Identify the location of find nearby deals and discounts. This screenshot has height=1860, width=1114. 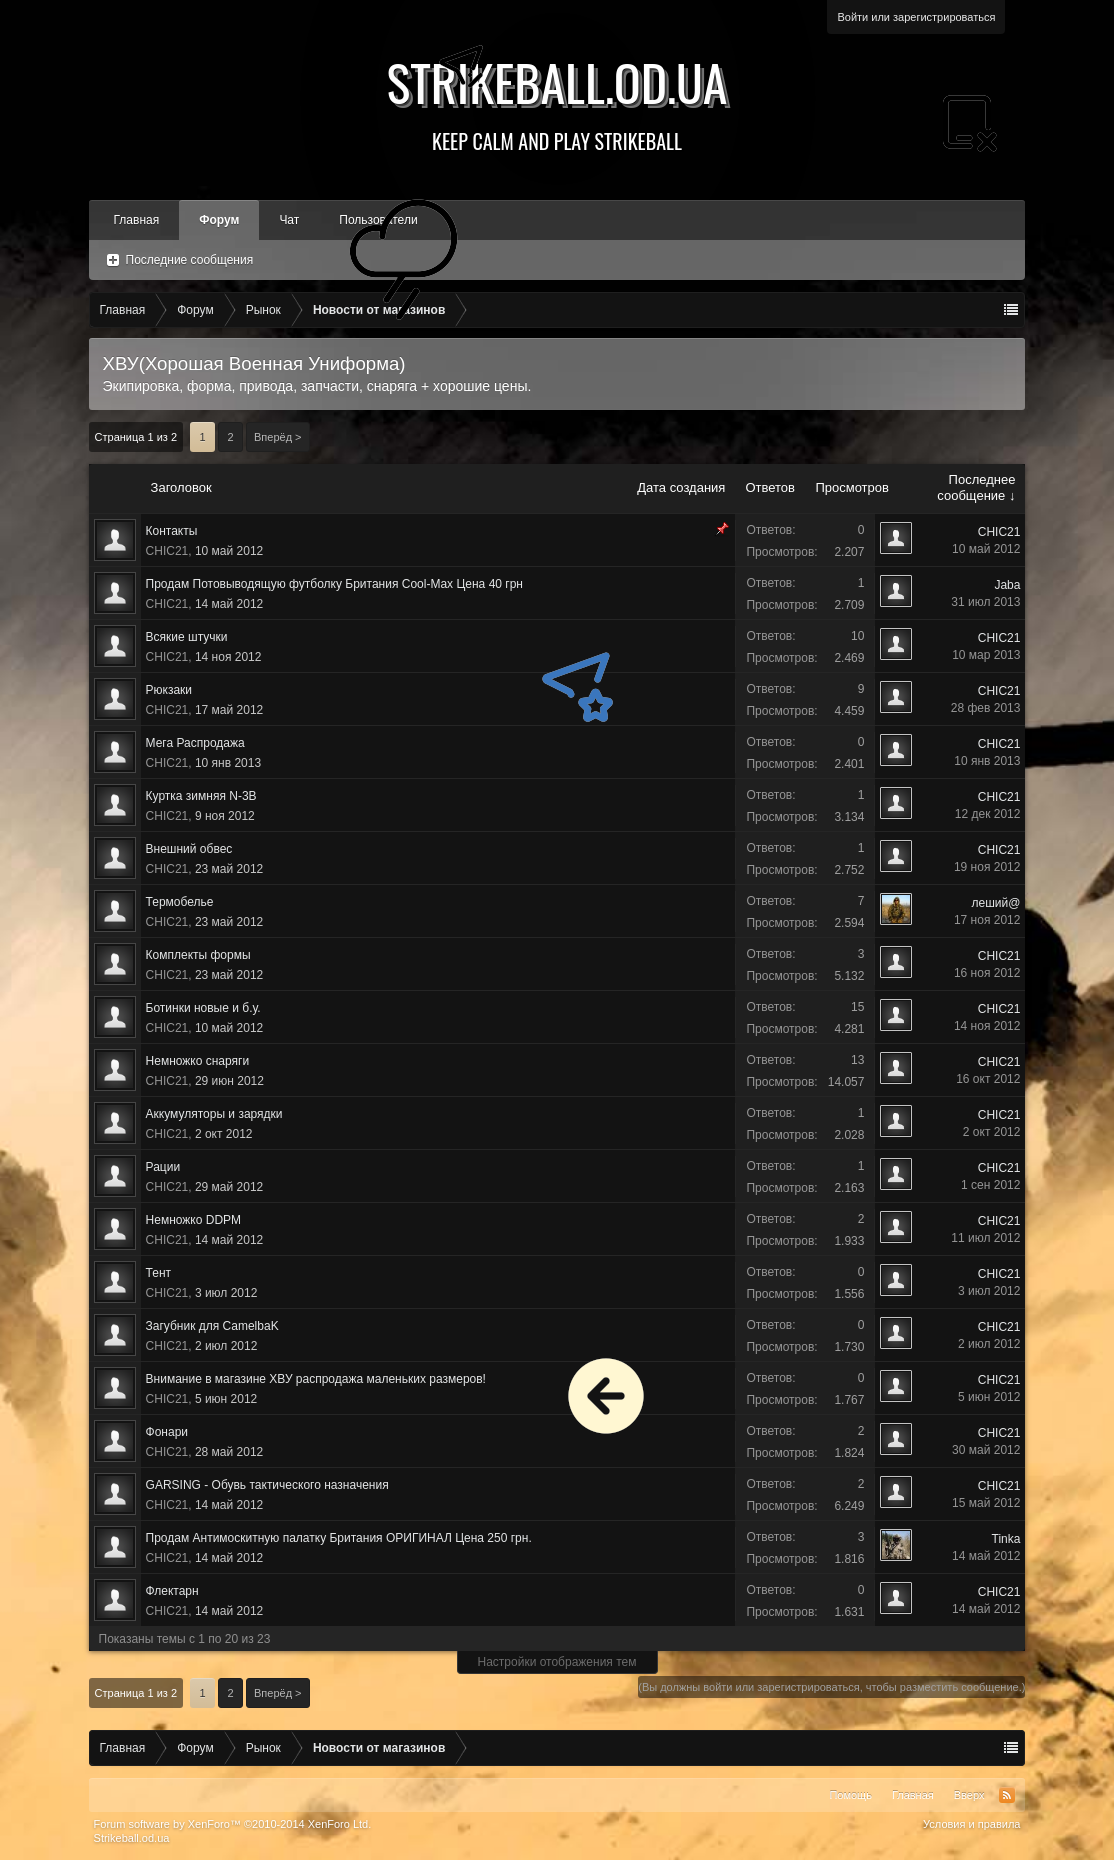
(461, 66).